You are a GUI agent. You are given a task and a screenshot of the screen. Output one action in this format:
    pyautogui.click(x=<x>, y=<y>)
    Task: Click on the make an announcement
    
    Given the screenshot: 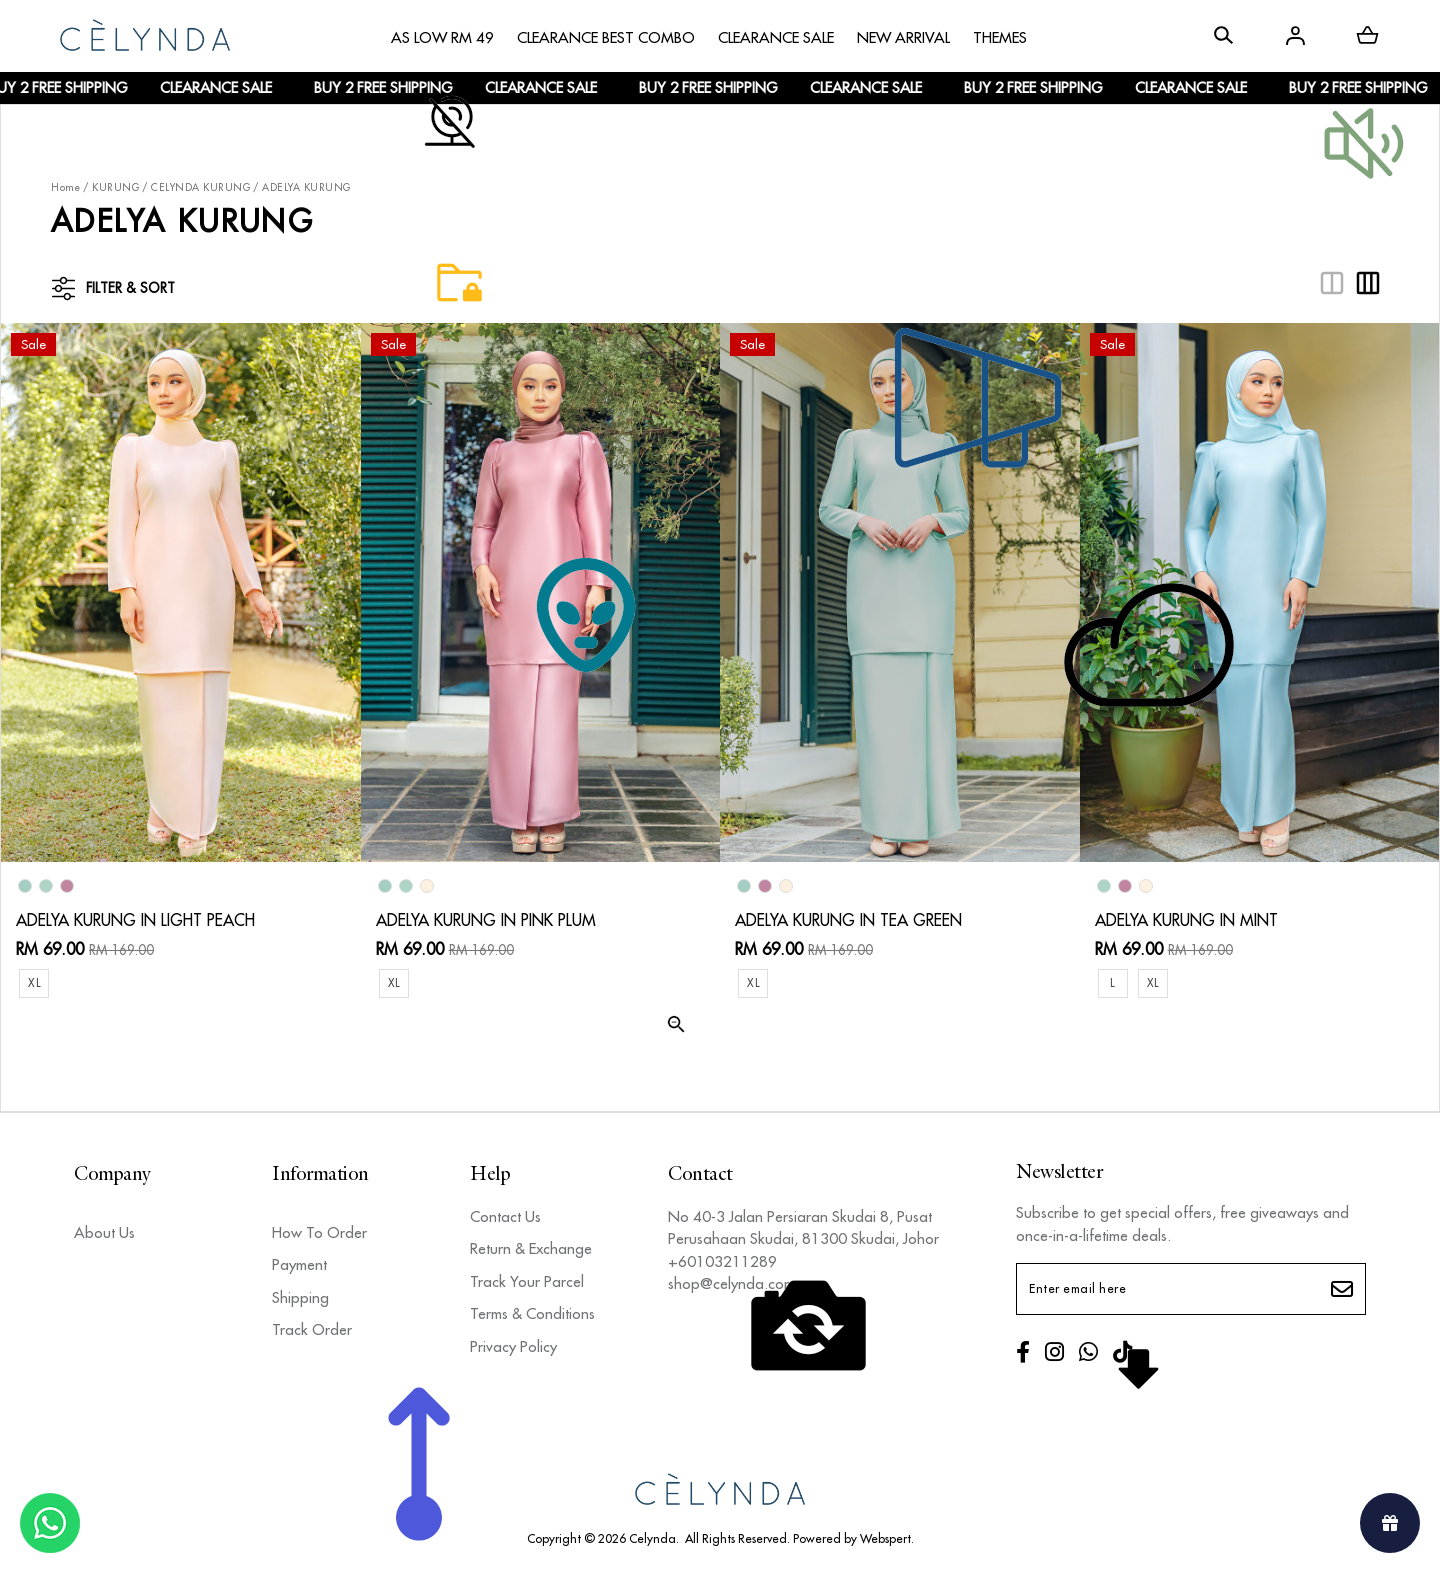 What is the action you would take?
    pyautogui.click(x=971, y=404)
    